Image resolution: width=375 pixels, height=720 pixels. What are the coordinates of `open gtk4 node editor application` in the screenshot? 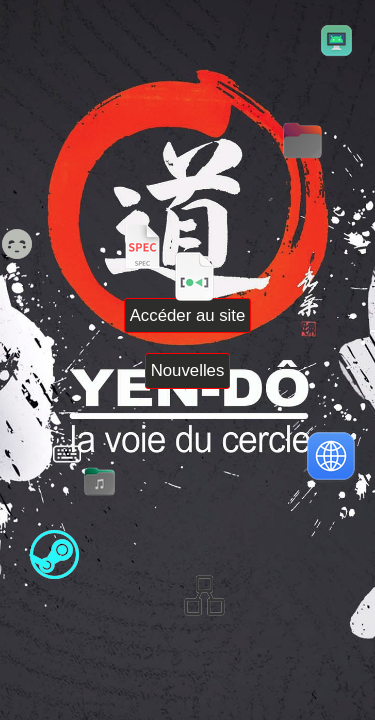 It's located at (204, 595).